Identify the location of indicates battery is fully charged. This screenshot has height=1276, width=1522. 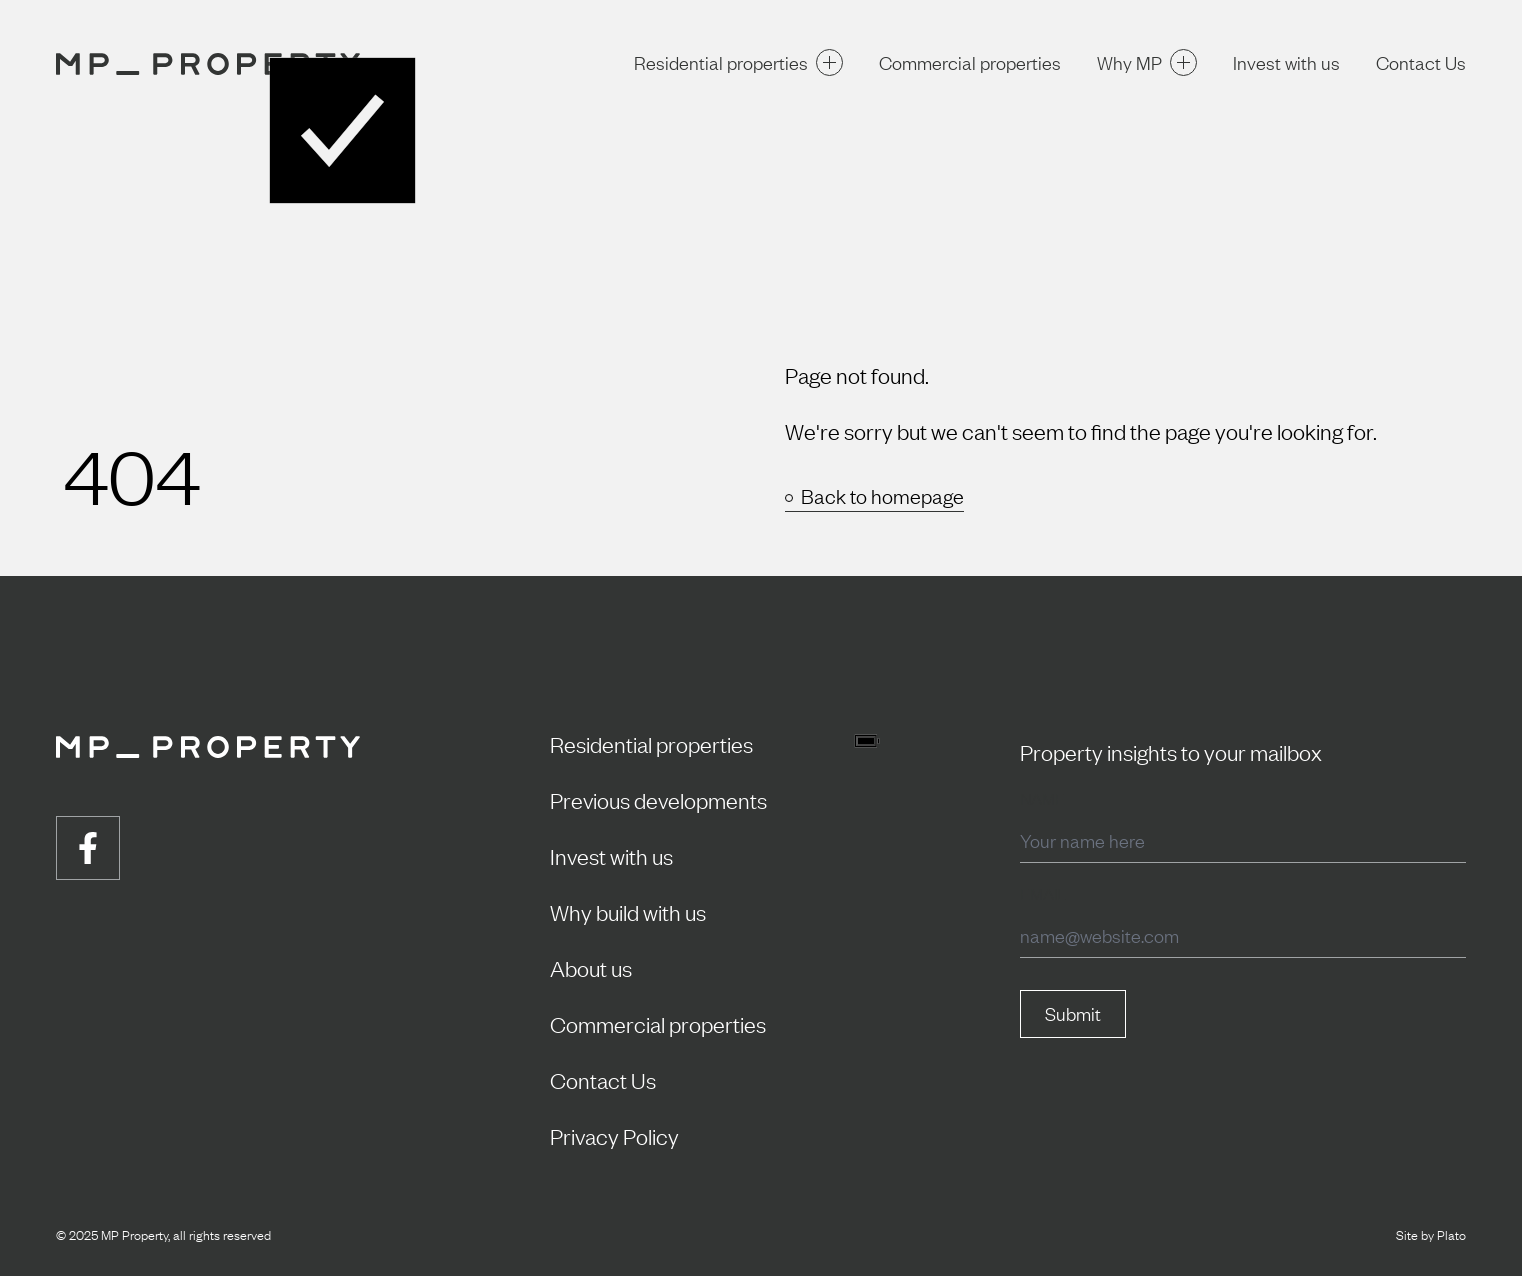
(867, 741).